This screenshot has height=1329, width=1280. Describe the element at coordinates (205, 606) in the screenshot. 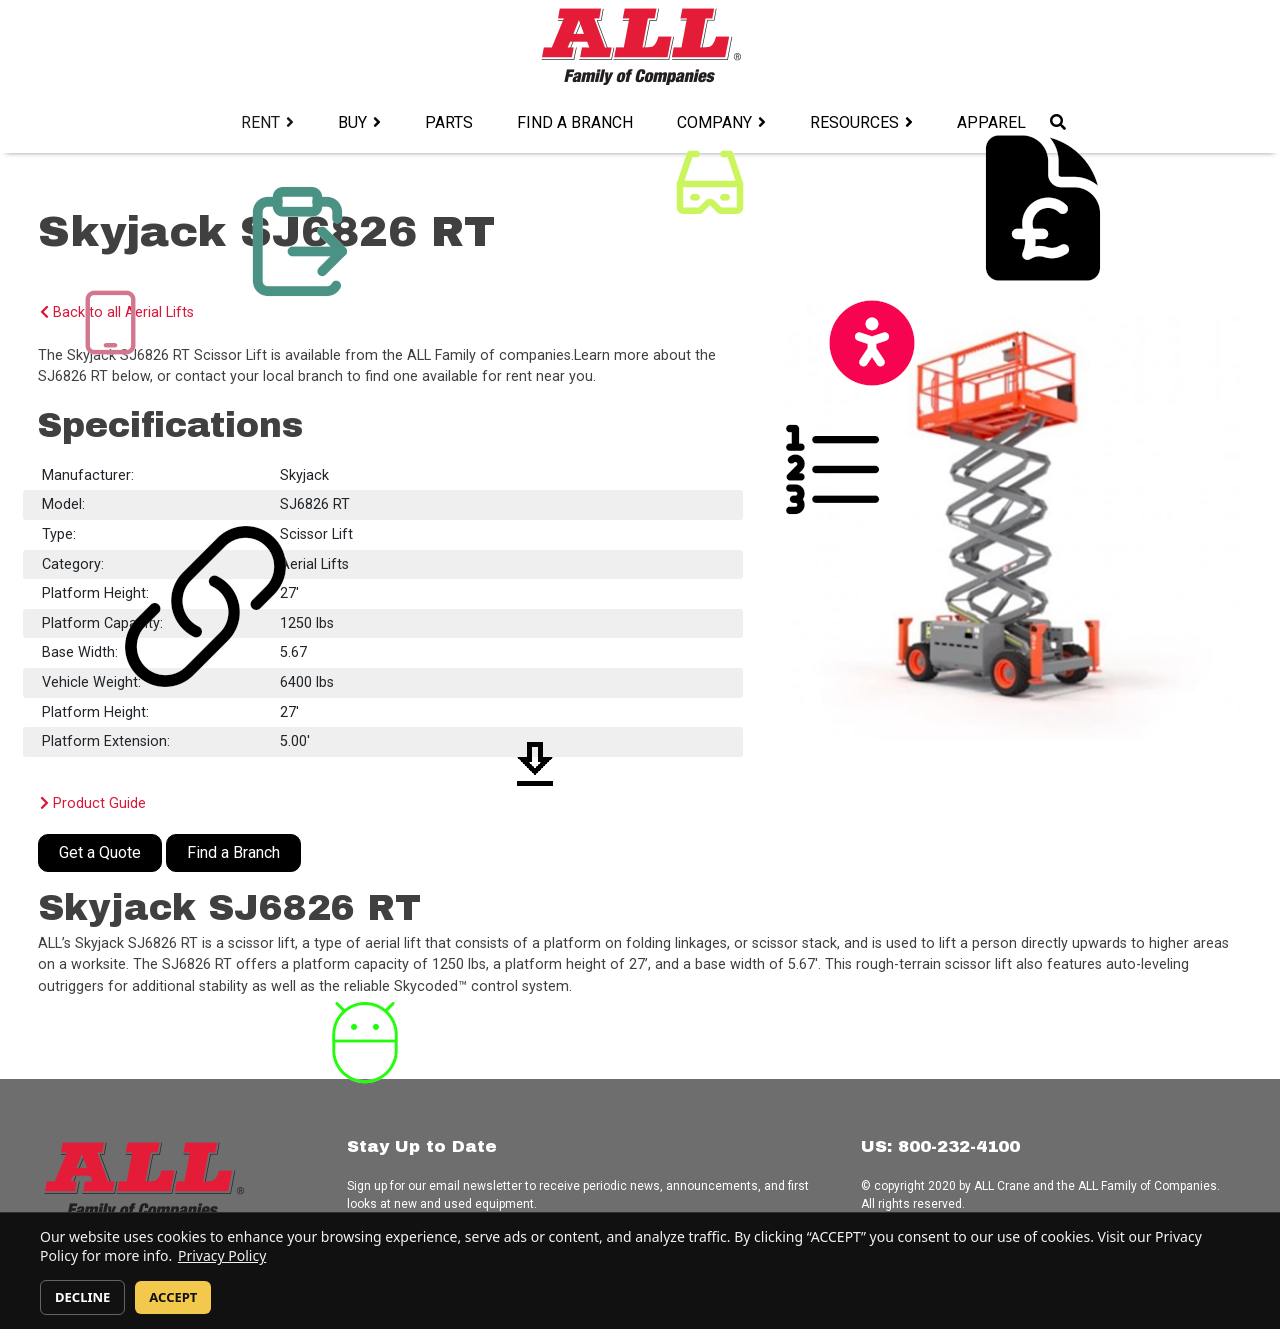

I see `copy or share a link` at that location.